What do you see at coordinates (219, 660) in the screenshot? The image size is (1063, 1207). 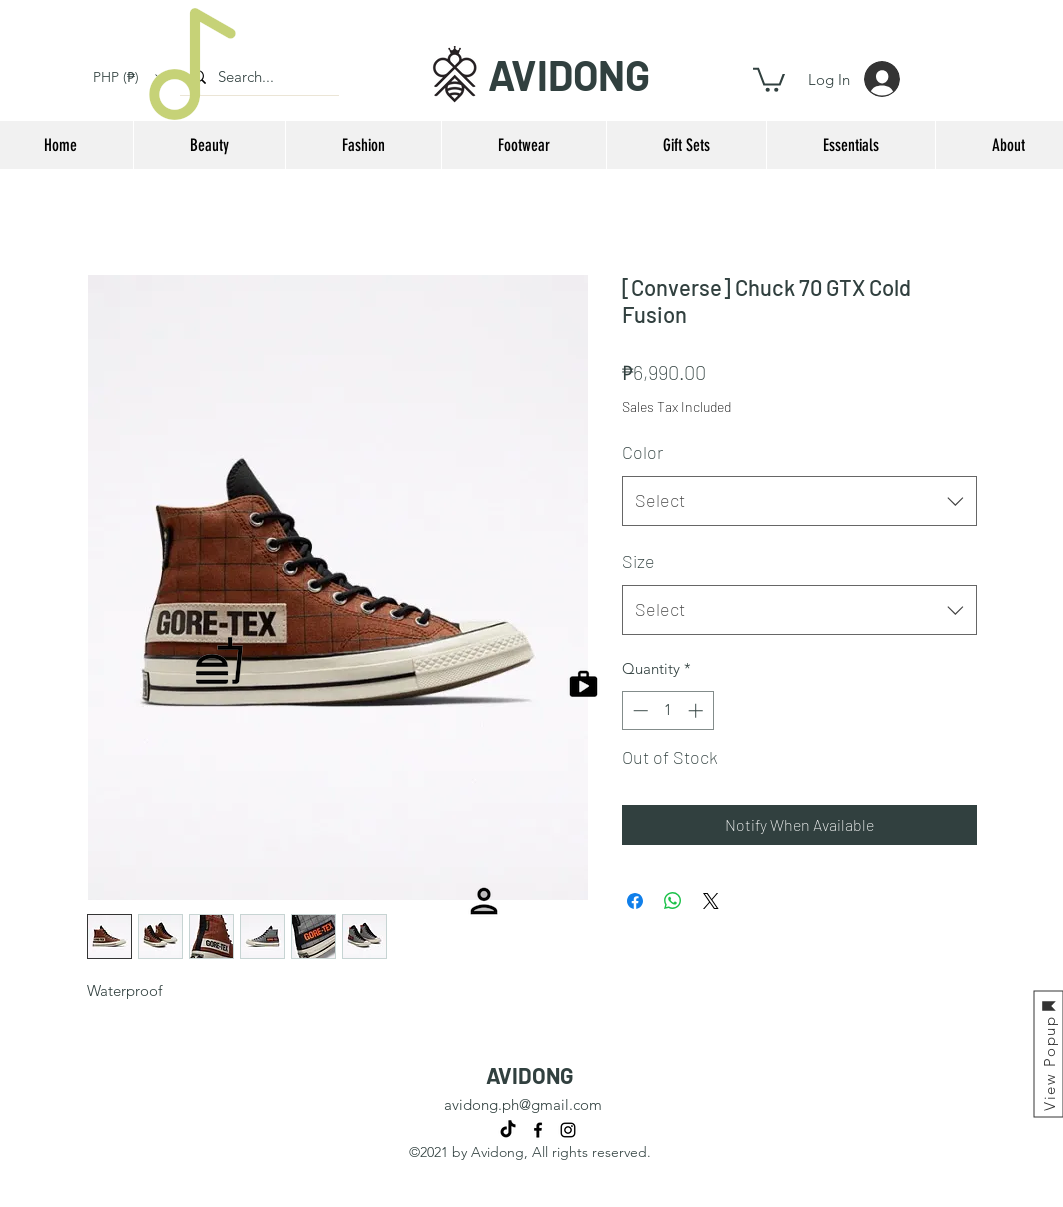 I see `find nearby fast food restaurants` at bounding box center [219, 660].